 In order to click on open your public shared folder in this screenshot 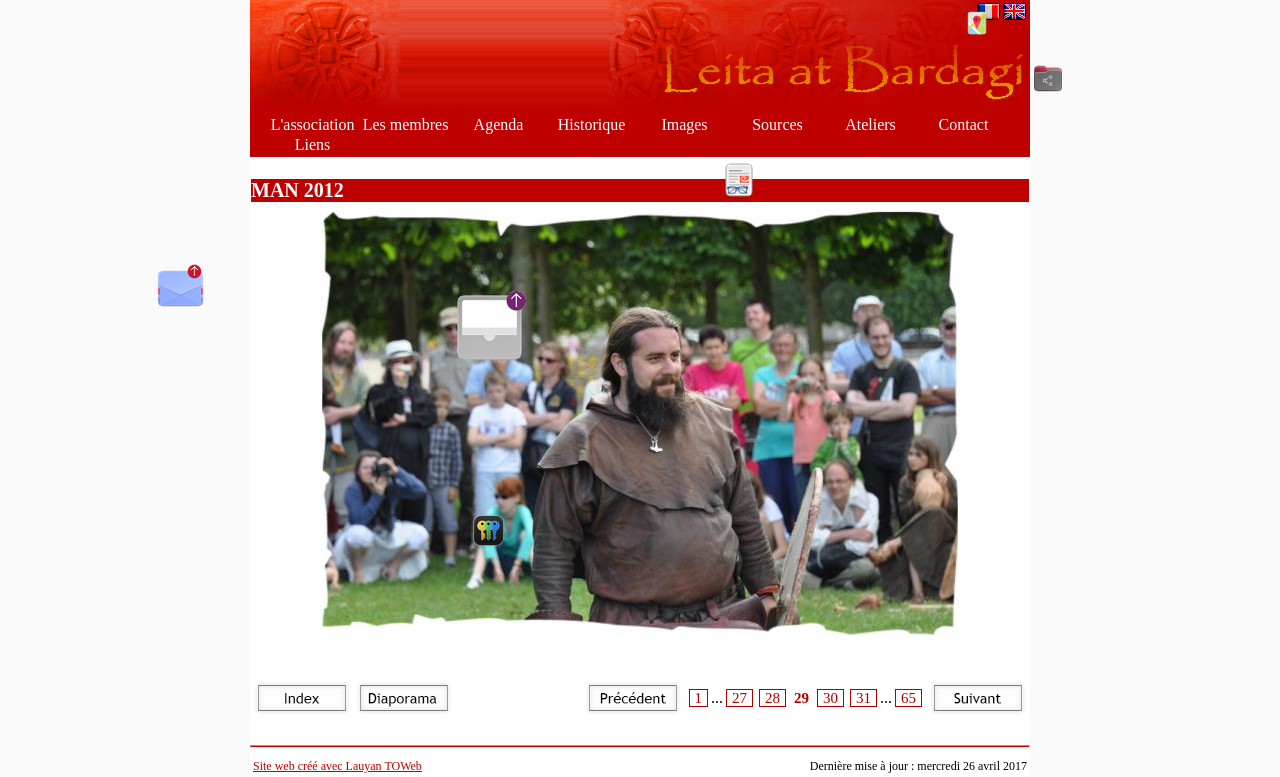, I will do `click(1048, 78)`.